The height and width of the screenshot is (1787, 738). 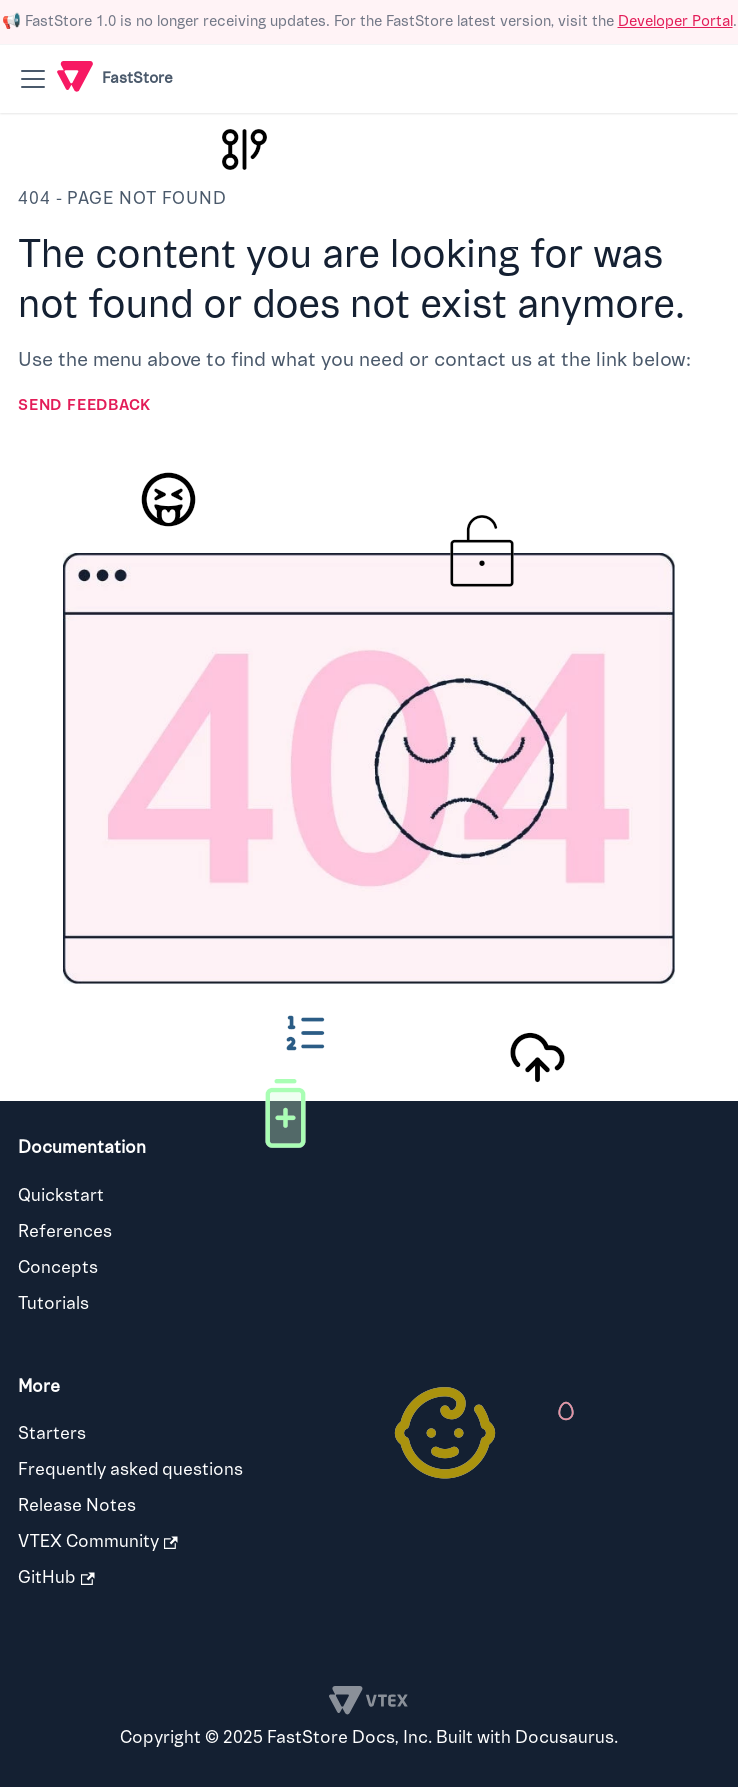 What do you see at coordinates (244, 149) in the screenshot?
I see `view repository commit history` at bounding box center [244, 149].